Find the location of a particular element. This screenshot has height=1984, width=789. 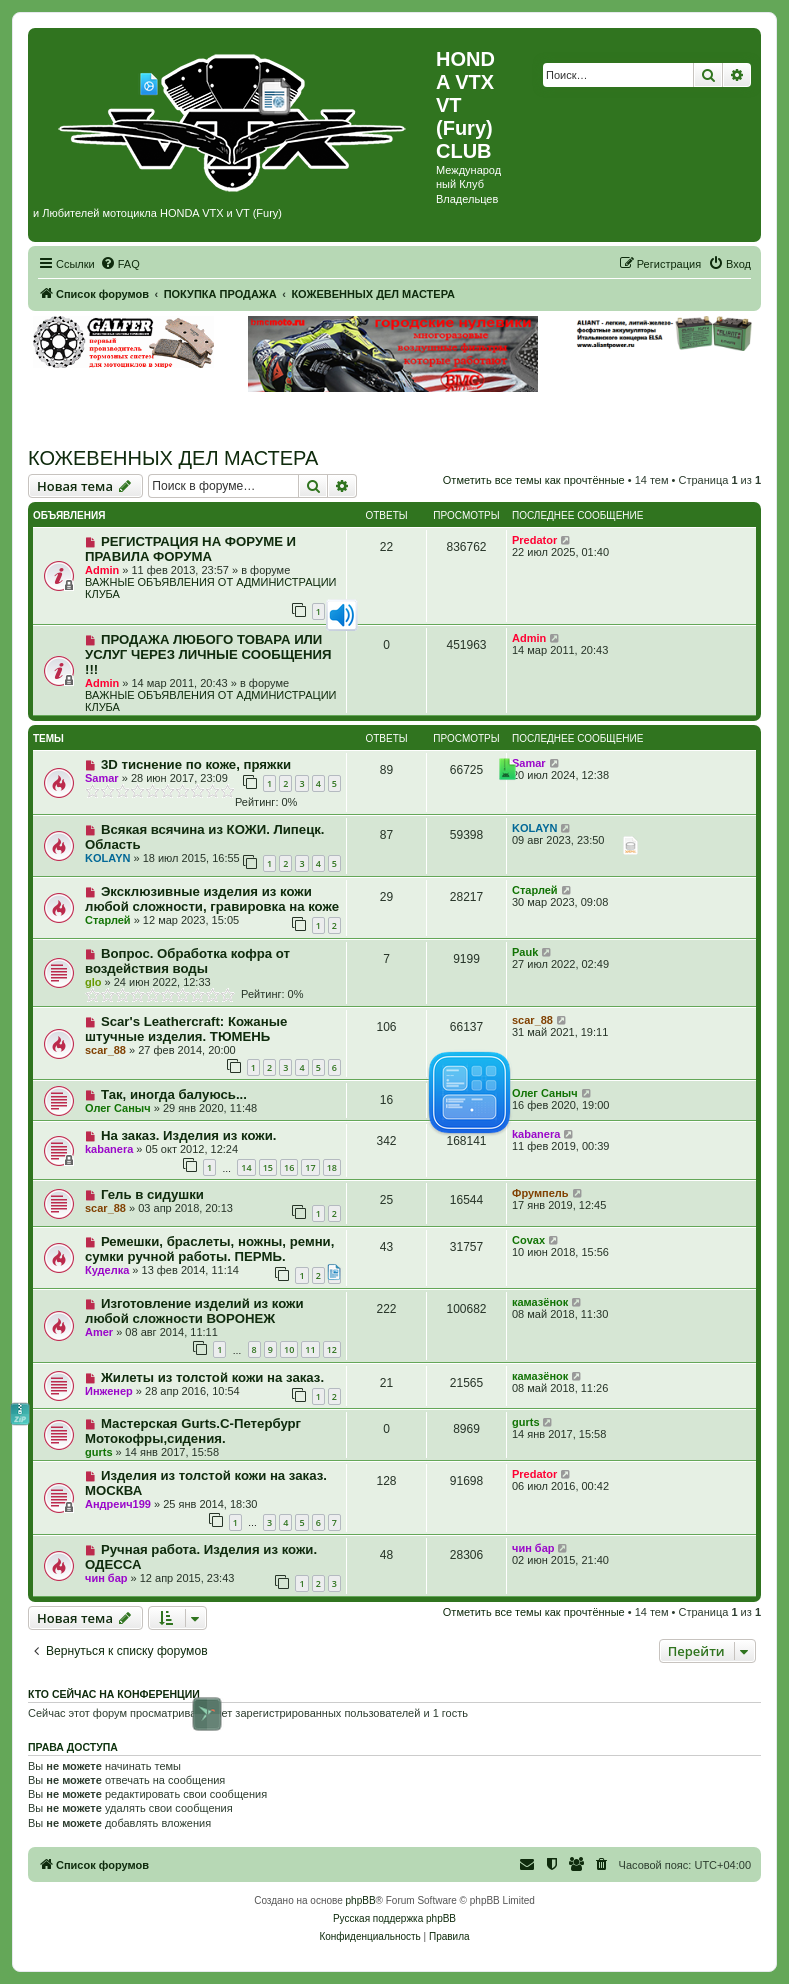

libreoffice web template file type is located at coordinates (274, 96).